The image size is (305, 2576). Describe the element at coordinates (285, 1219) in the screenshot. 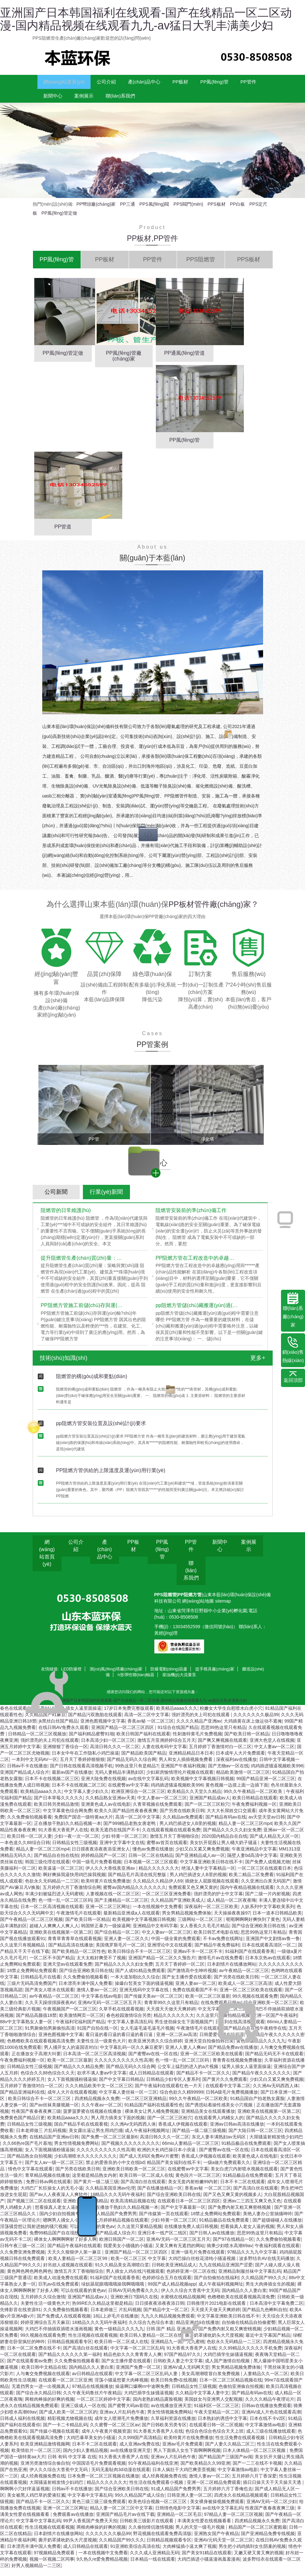

I see `access computer or desktop settings` at that location.